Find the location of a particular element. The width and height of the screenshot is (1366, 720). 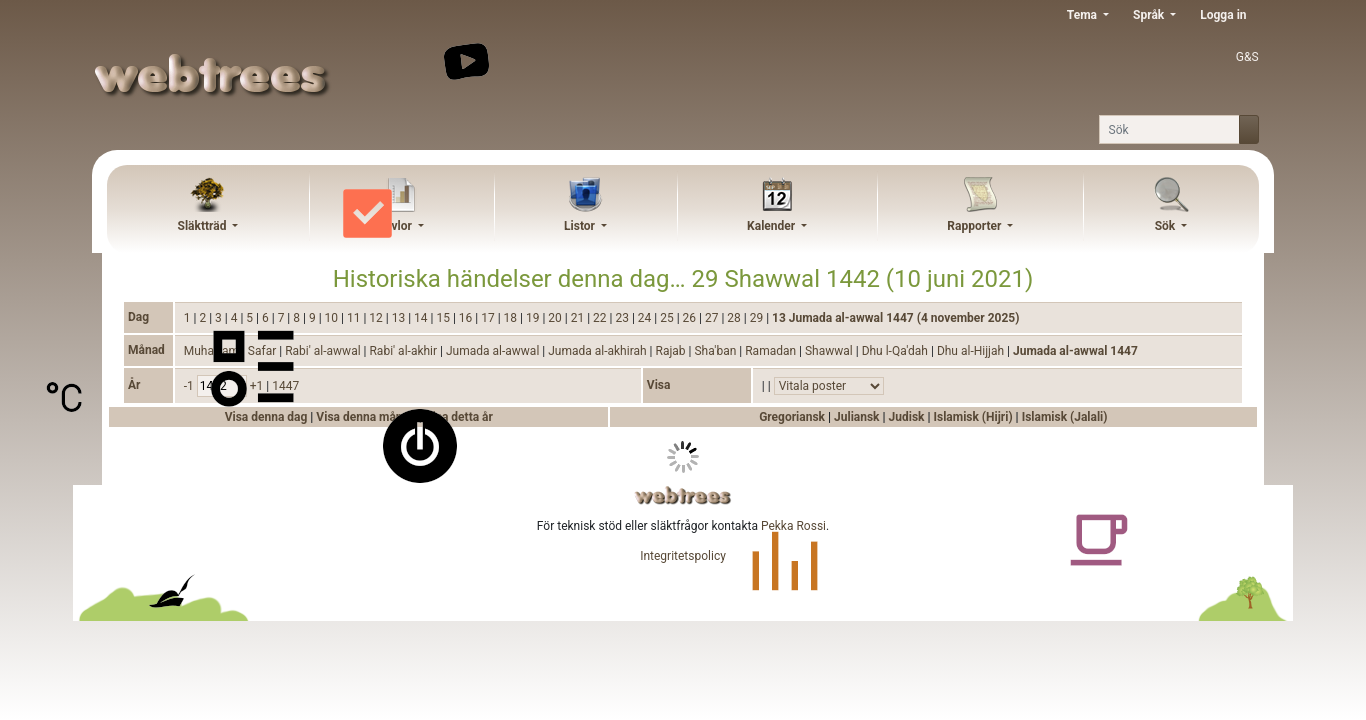

open the Toggl Track time tracking app is located at coordinates (420, 446).